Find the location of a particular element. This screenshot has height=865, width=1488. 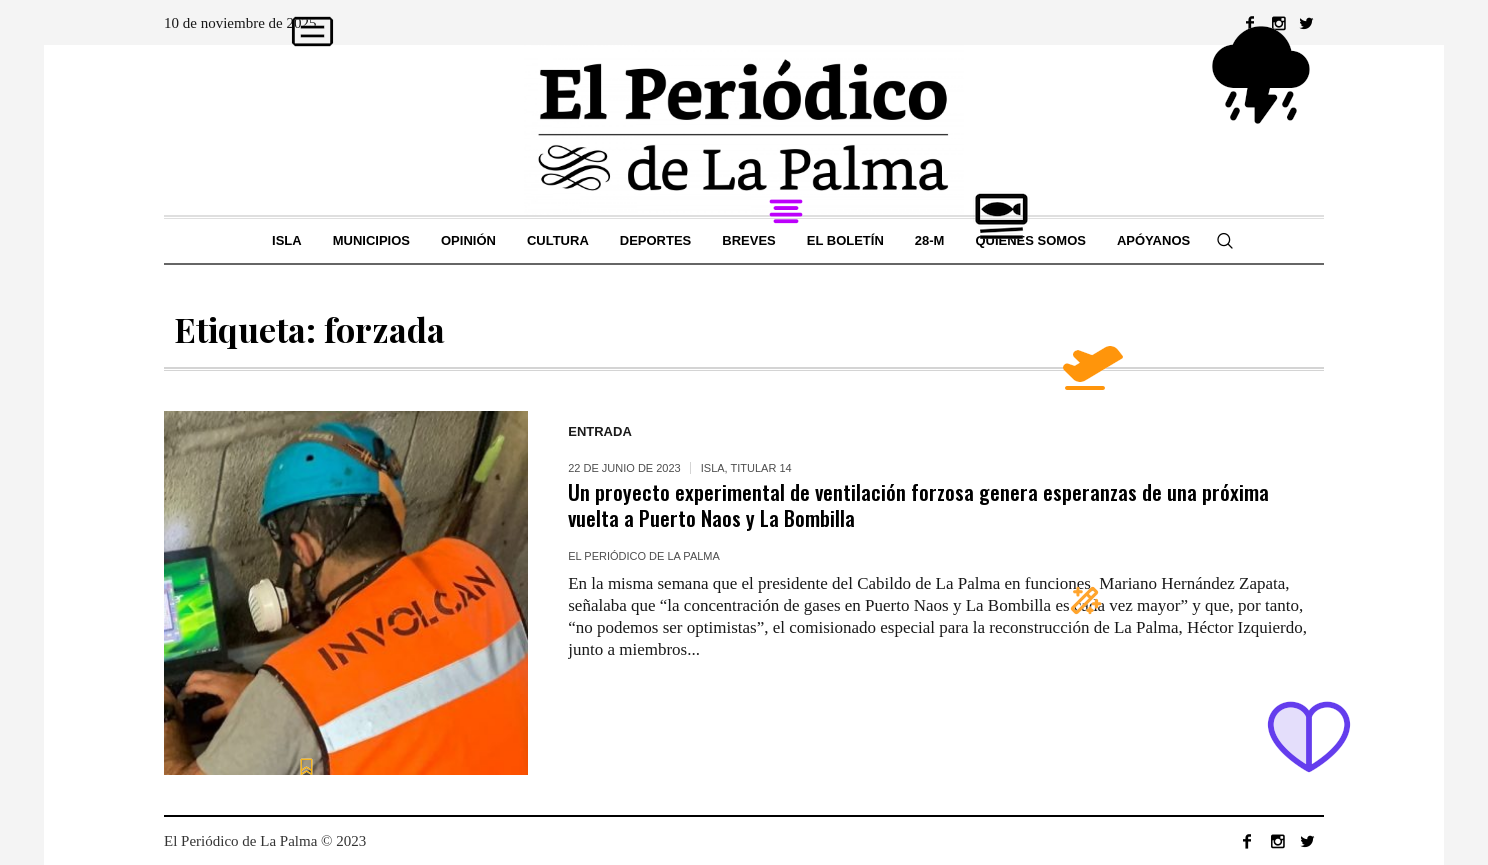

view set meal or combo options is located at coordinates (1001, 217).